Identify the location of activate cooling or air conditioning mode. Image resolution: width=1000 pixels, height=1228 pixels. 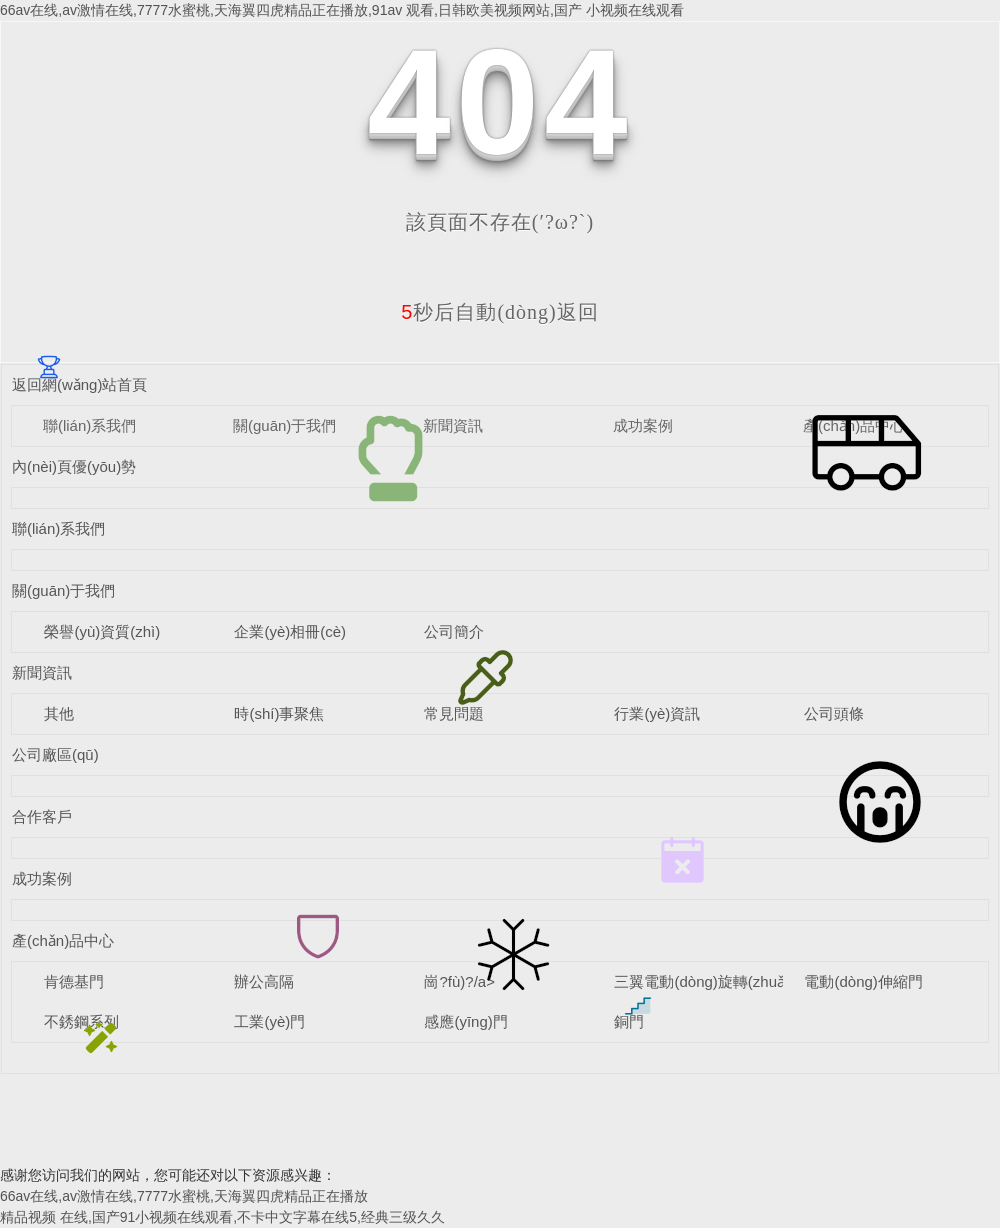
(513, 954).